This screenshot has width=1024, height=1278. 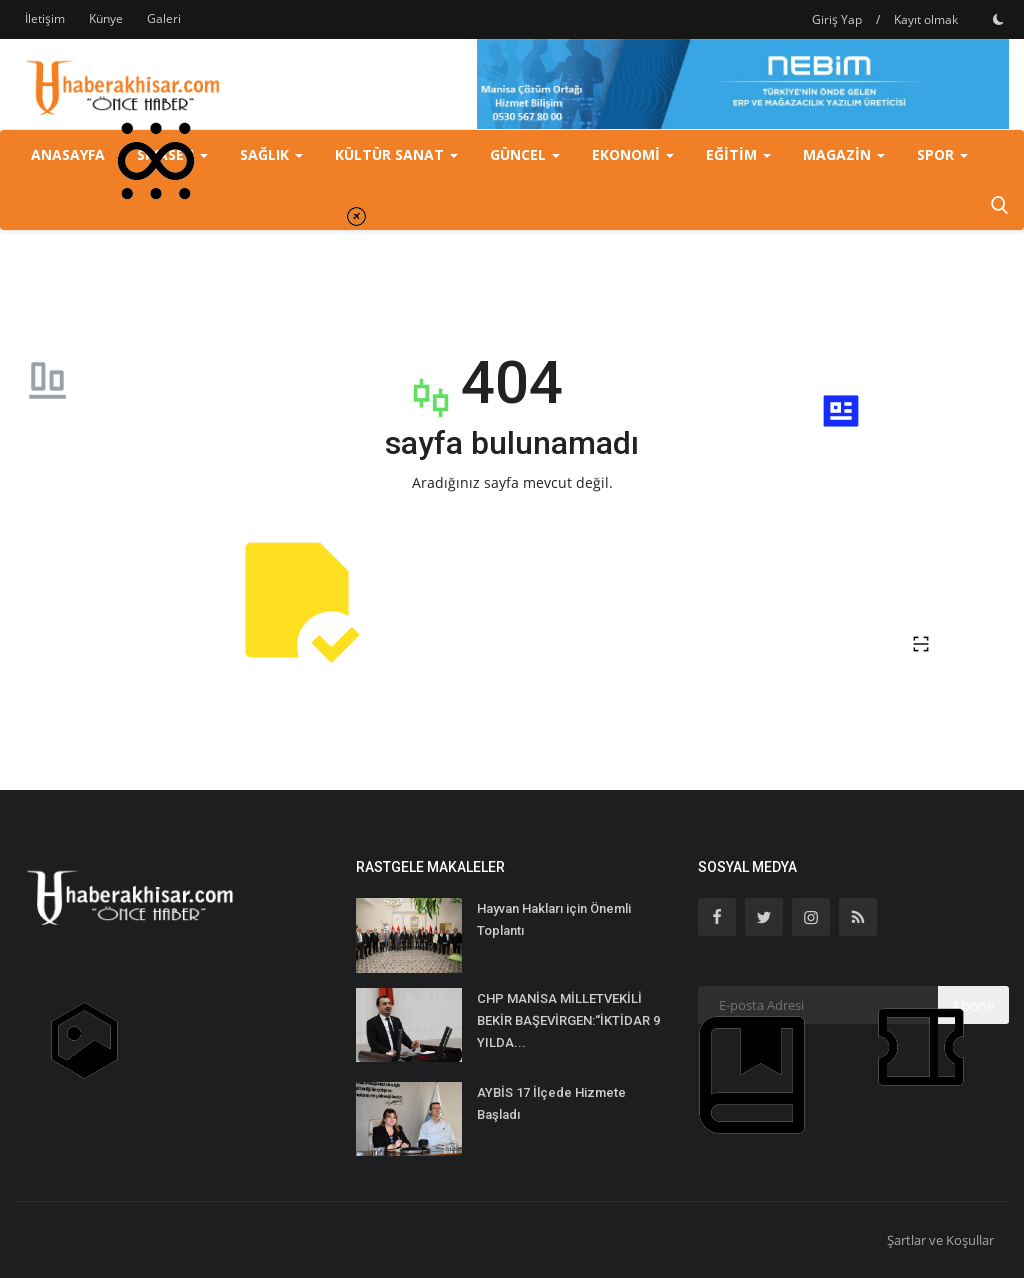 What do you see at coordinates (431, 398) in the screenshot?
I see `view stock market data` at bounding box center [431, 398].